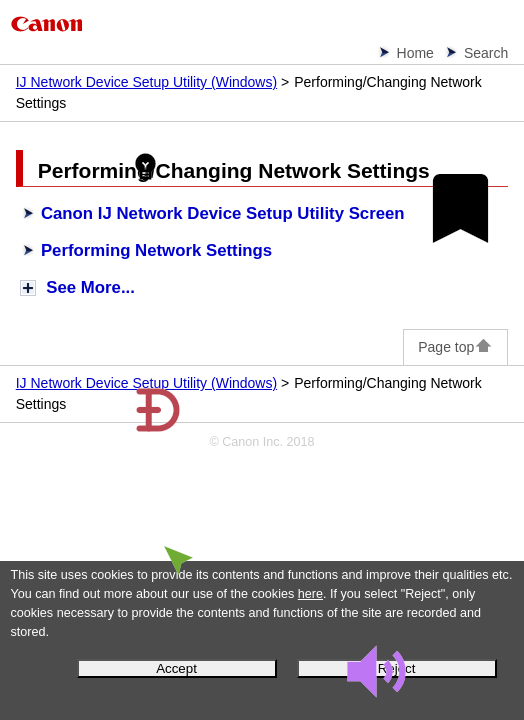  I want to click on view dogecoin balance or wallet, so click(158, 410).